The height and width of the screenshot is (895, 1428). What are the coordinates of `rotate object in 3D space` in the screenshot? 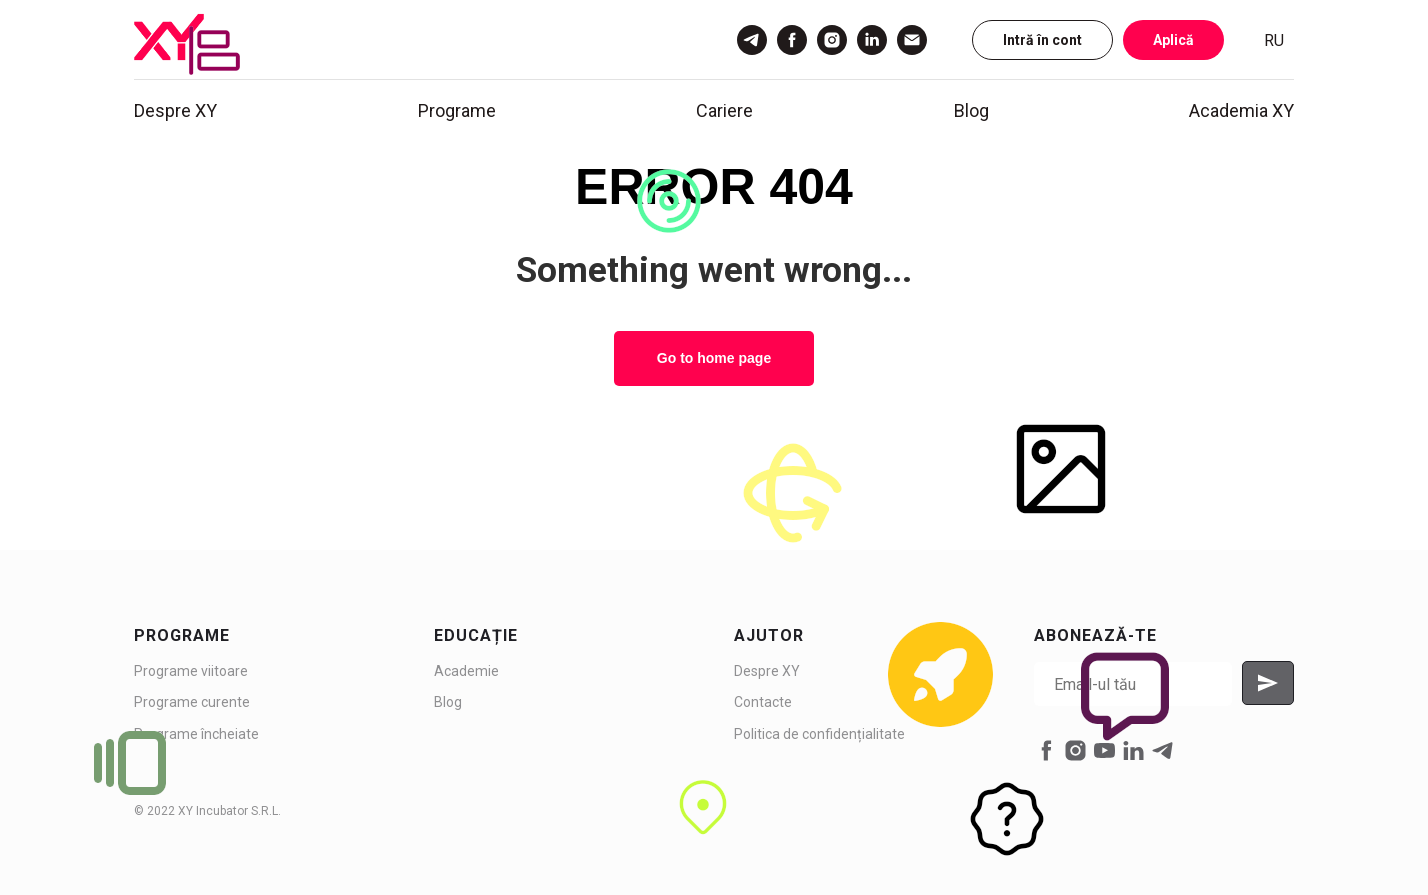 It's located at (793, 493).